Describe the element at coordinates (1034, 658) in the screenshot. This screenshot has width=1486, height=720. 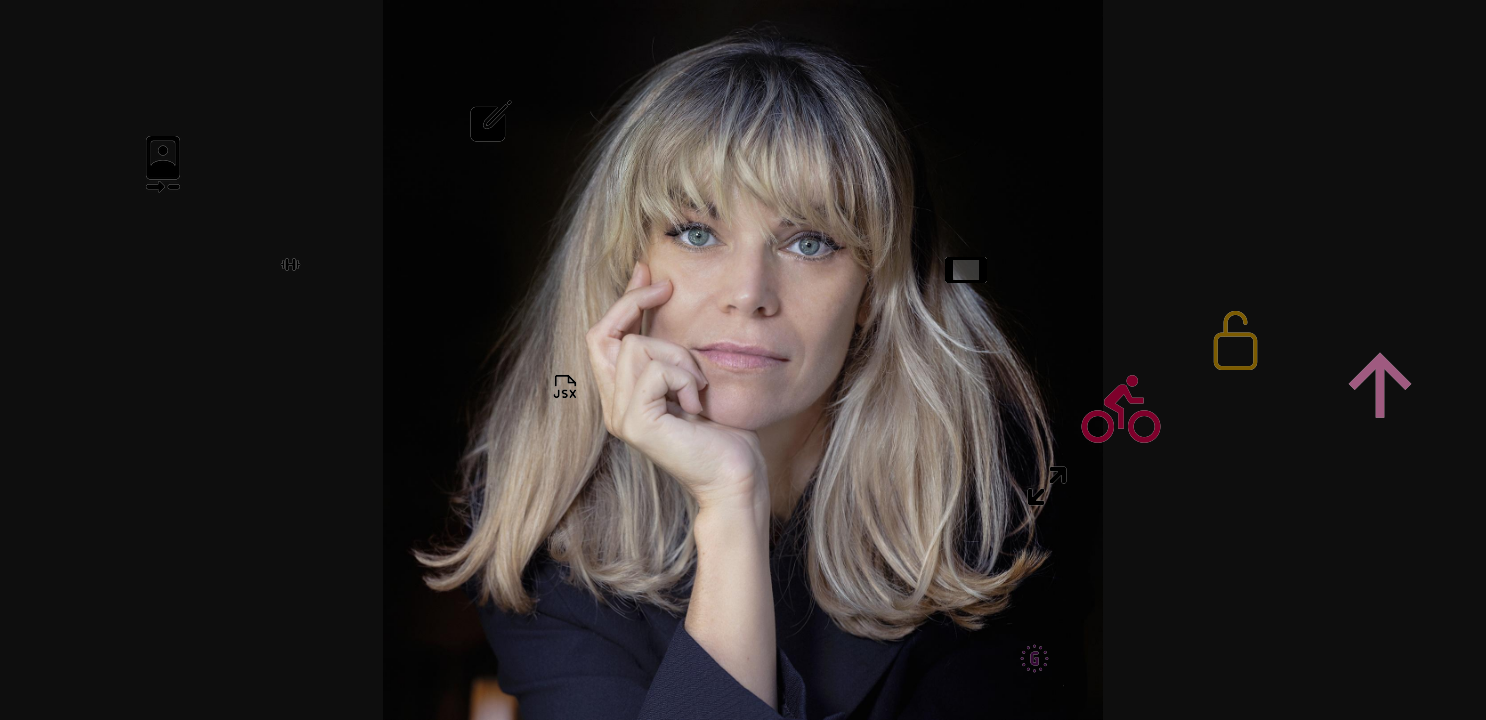
I see `google account or service indicator` at that location.